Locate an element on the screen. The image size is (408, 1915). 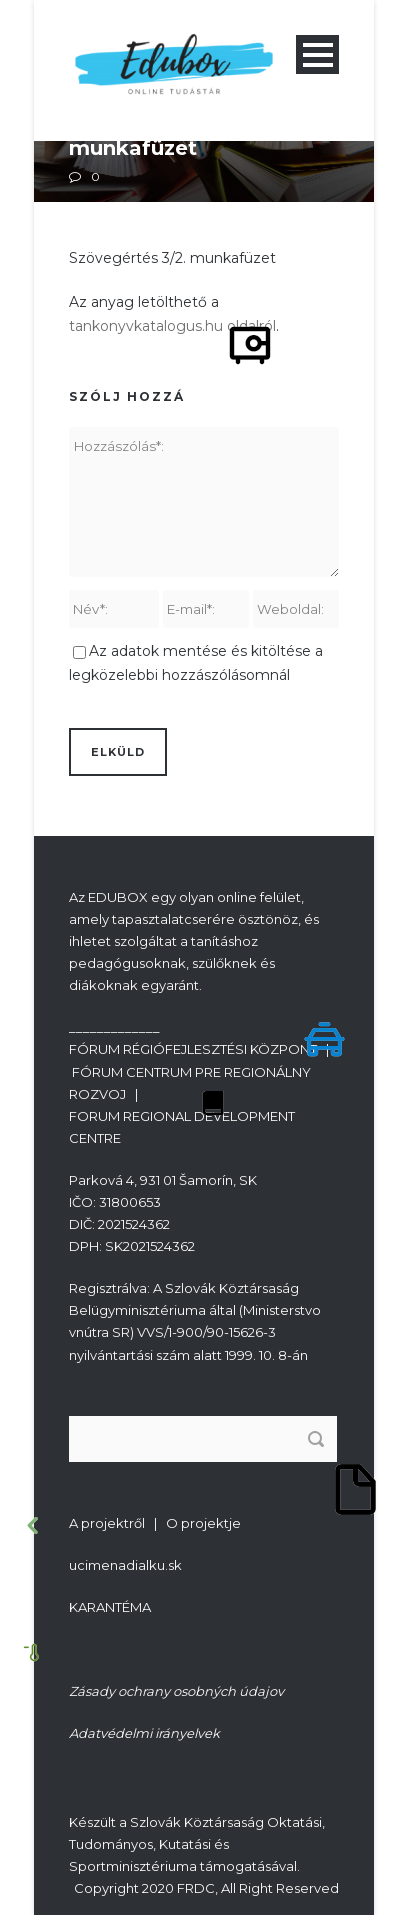
open your library or reading list is located at coordinates (213, 1103).